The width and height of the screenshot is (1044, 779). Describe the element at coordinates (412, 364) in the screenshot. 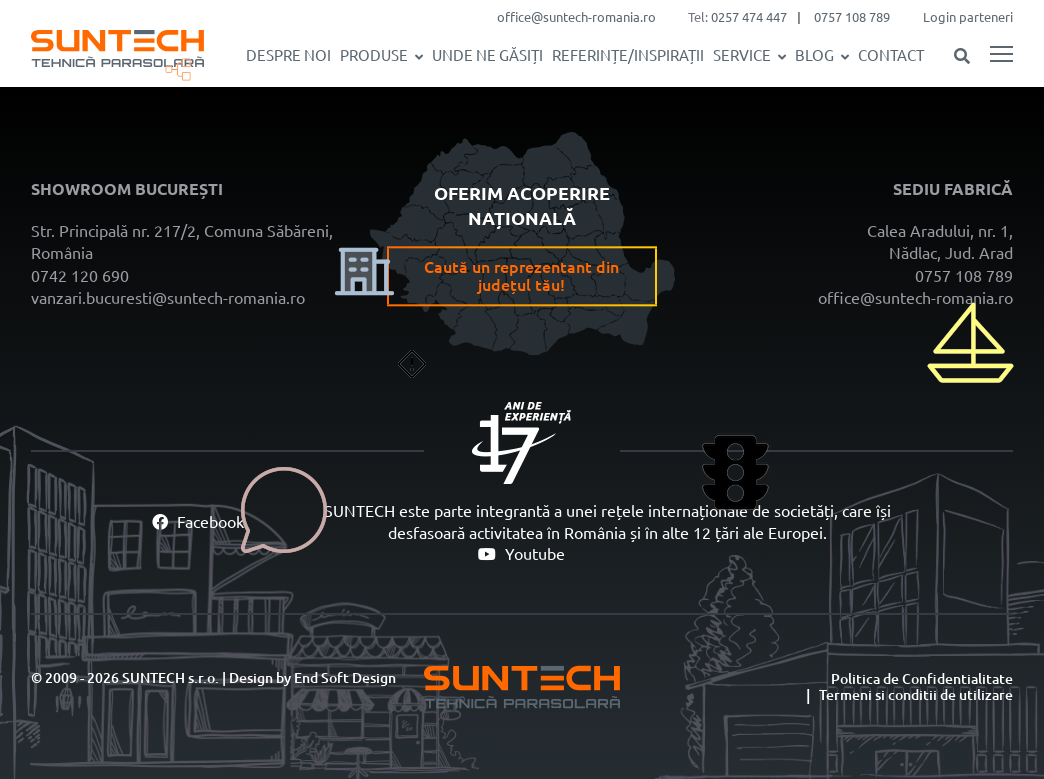

I see `indicates a warning or caution state` at that location.